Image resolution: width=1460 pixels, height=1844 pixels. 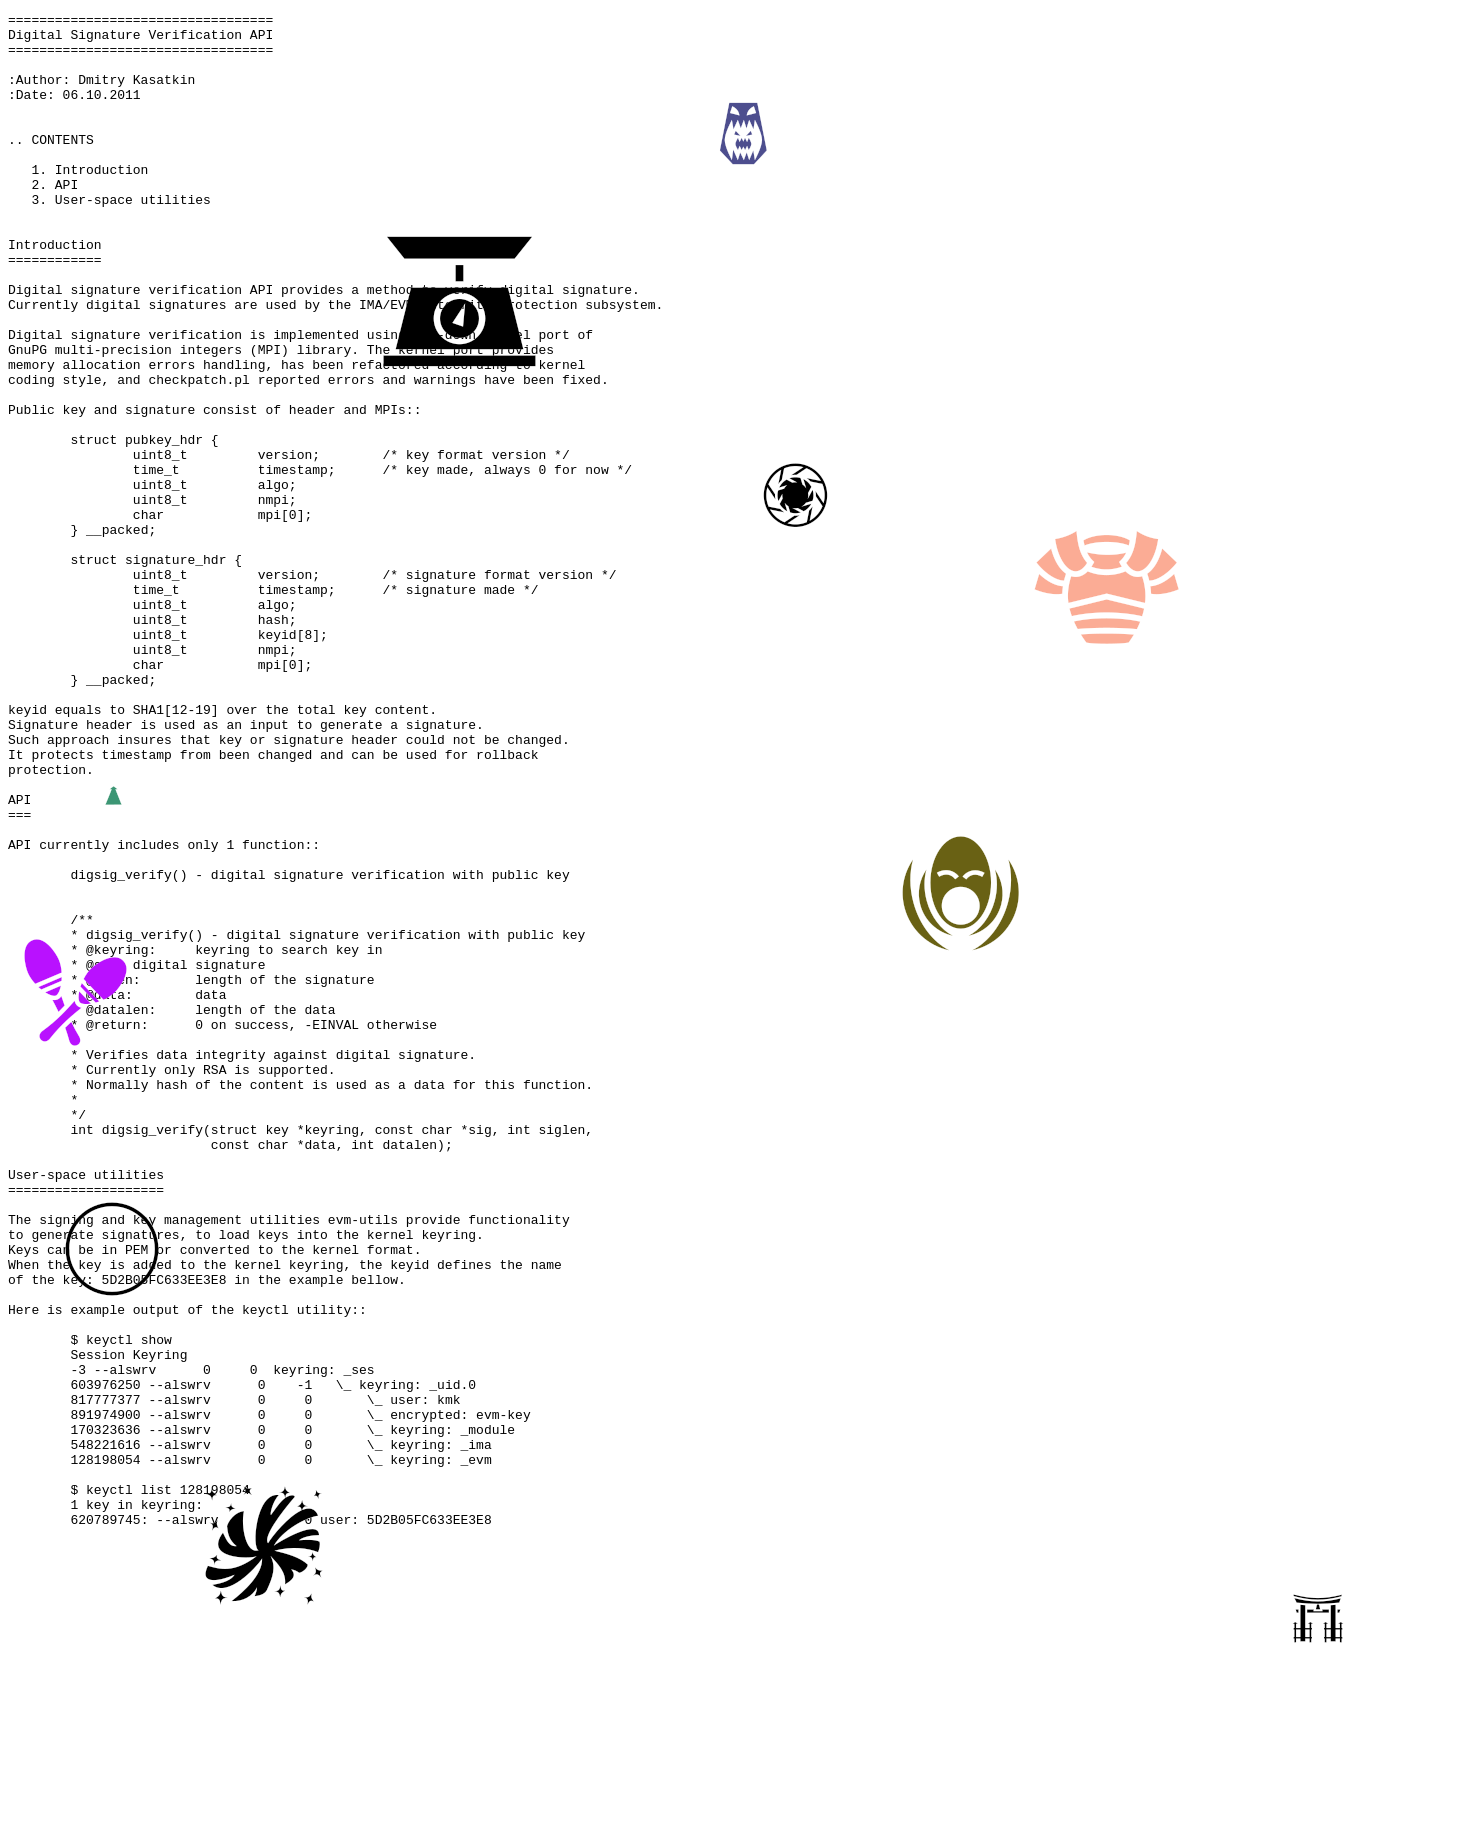 What do you see at coordinates (744, 133) in the screenshot?
I see `select swallow as your creature or avatar` at bounding box center [744, 133].